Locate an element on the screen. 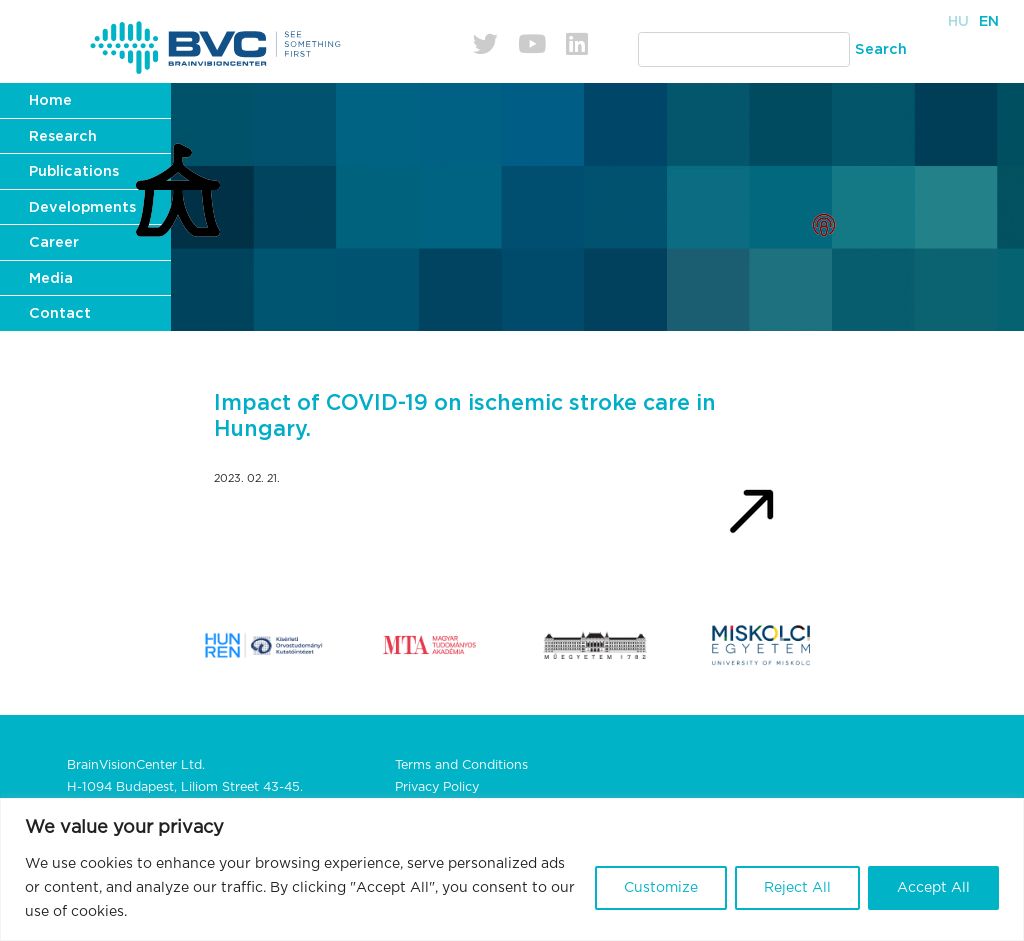 The image size is (1024, 941). open apple podcasts is located at coordinates (824, 225).